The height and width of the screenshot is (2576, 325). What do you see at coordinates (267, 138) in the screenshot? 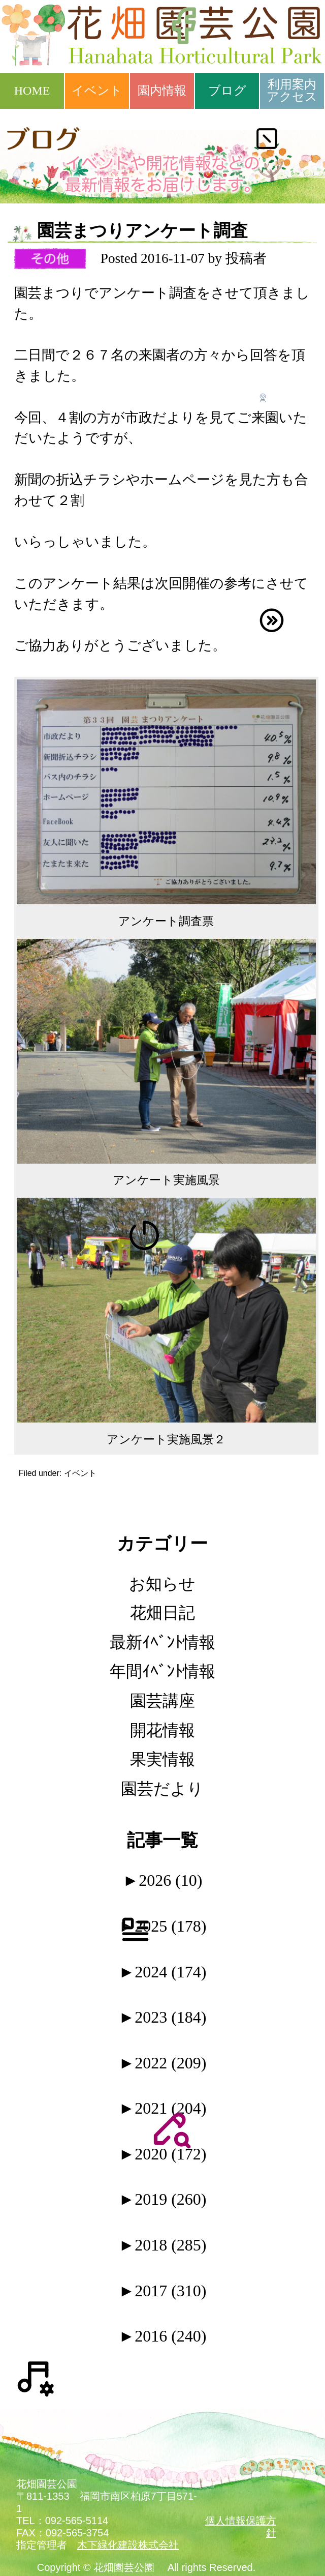
I see `indicates a blocked or forbidden action` at bounding box center [267, 138].